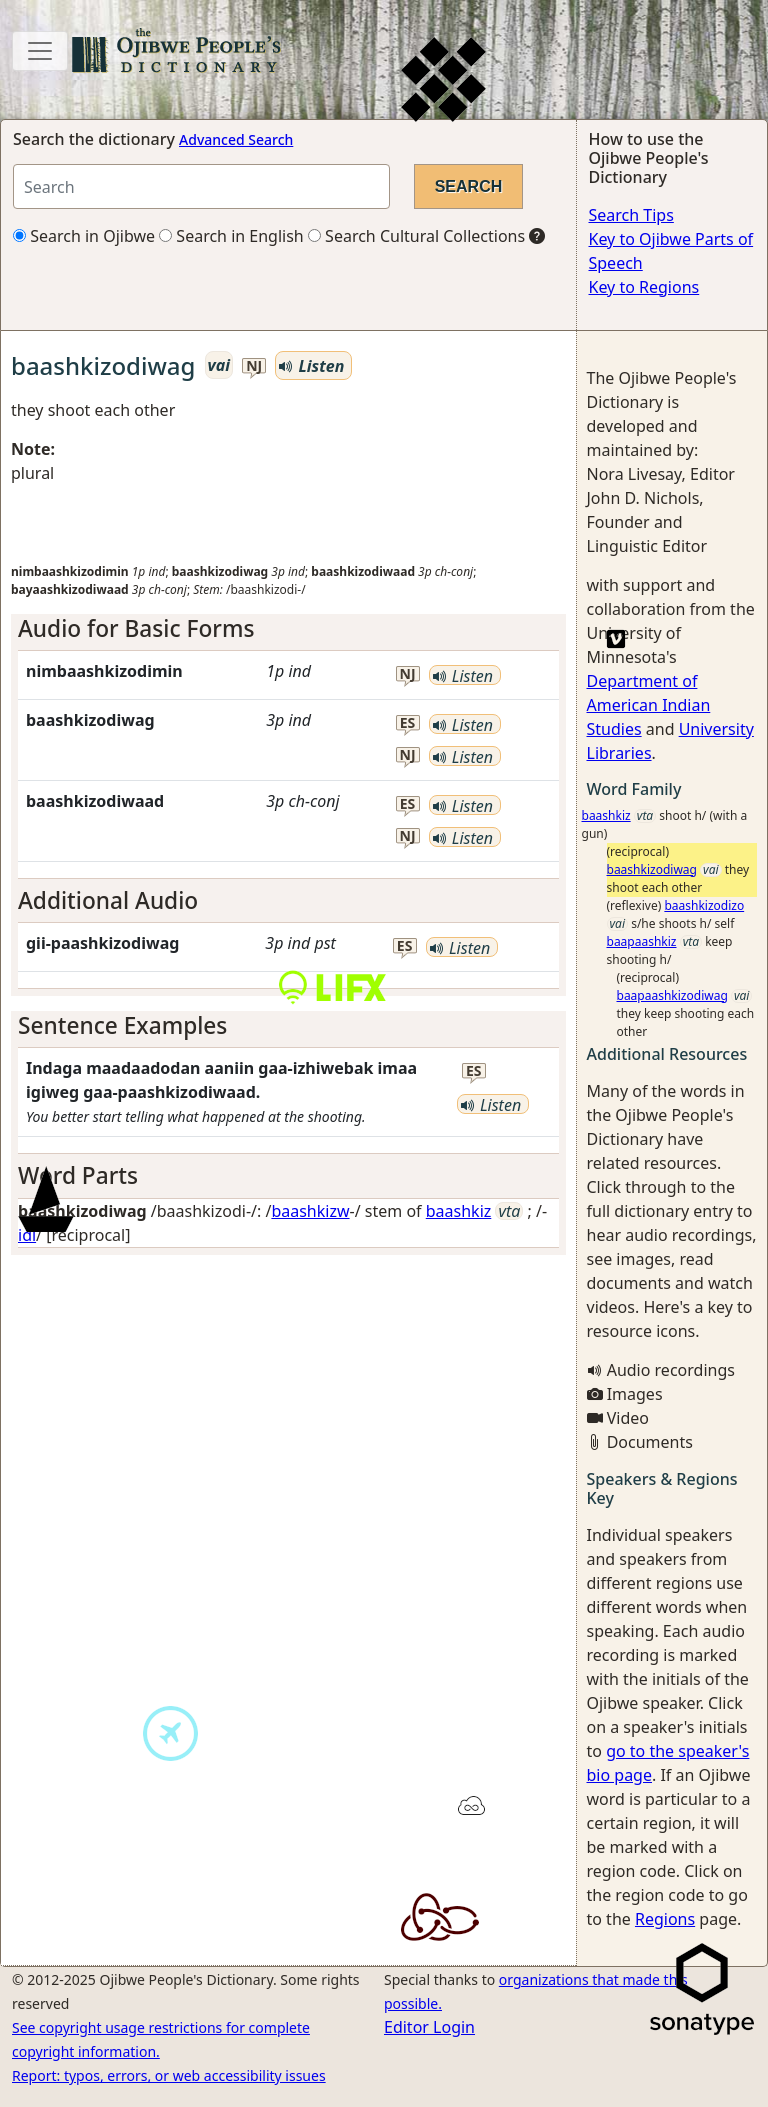 This screenshot has width=768, height=2107. I want to click on open the LIFX smart lighting app, so click(332, 987).